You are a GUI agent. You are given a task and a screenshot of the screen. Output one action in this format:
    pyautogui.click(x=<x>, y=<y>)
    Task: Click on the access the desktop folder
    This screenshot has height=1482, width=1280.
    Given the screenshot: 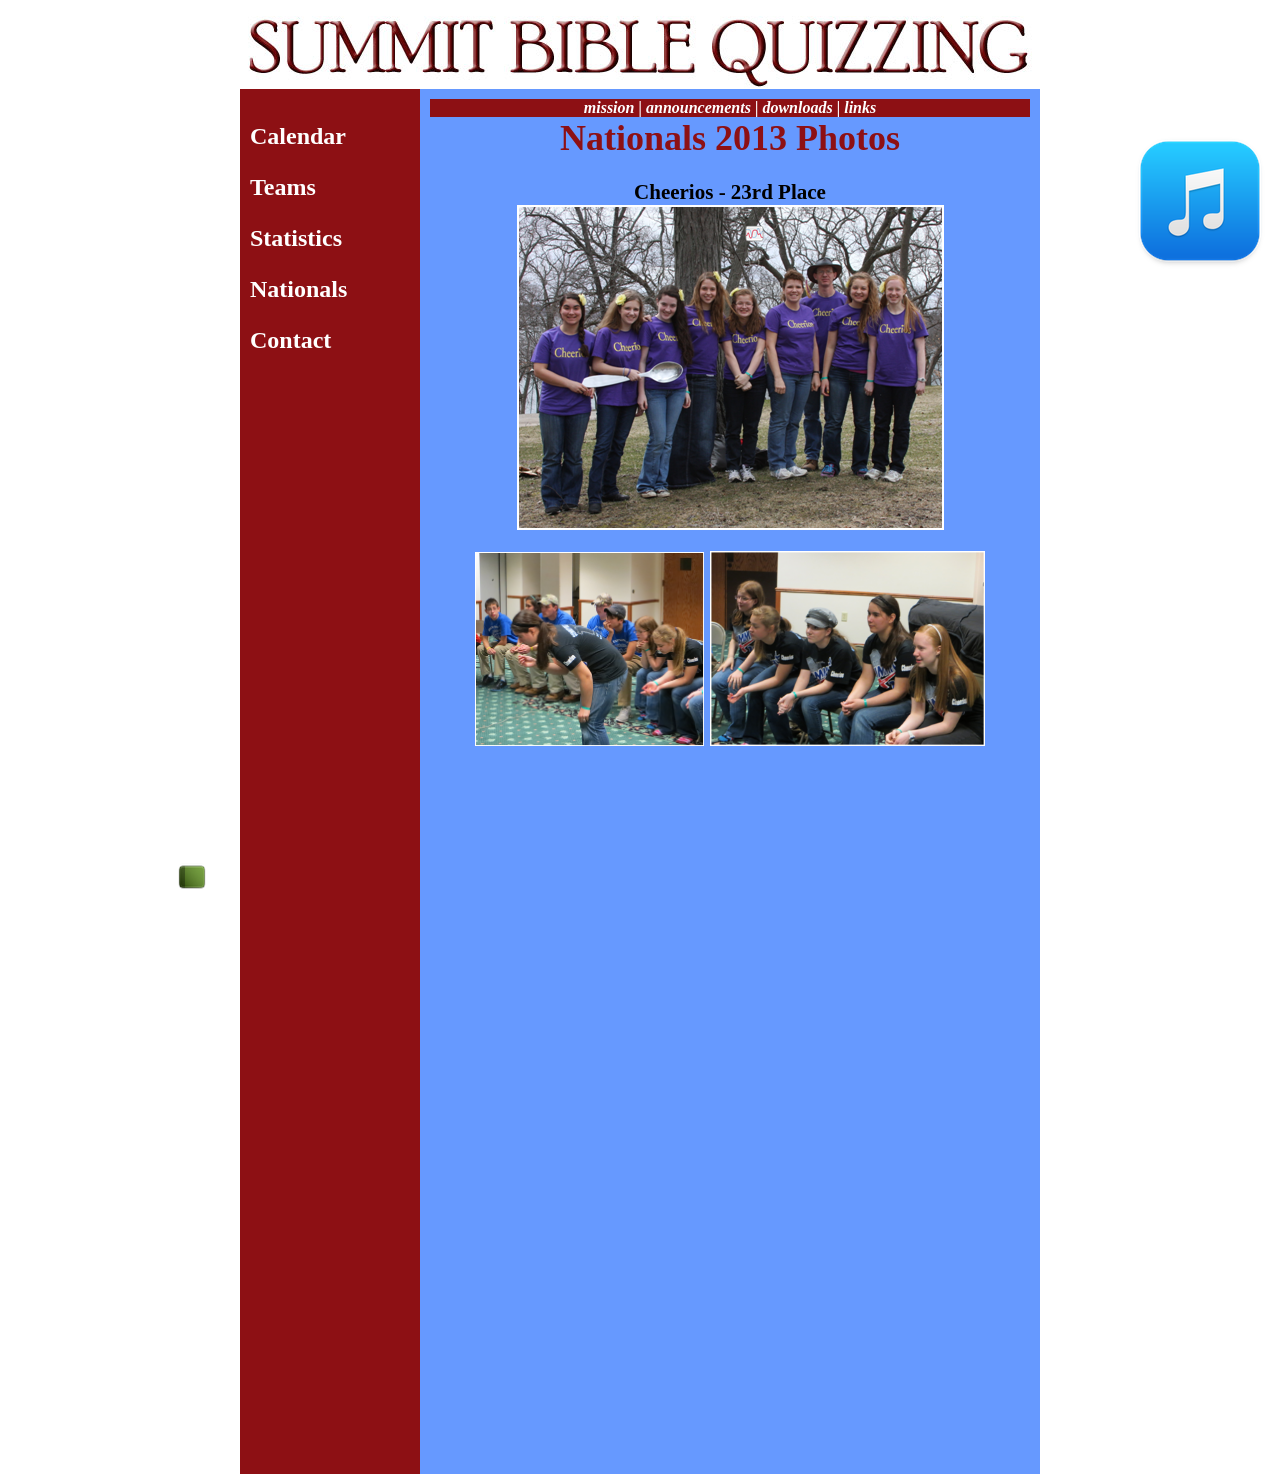 What is the action you would take?
    pyautogui.click(x=192, y=876)
    